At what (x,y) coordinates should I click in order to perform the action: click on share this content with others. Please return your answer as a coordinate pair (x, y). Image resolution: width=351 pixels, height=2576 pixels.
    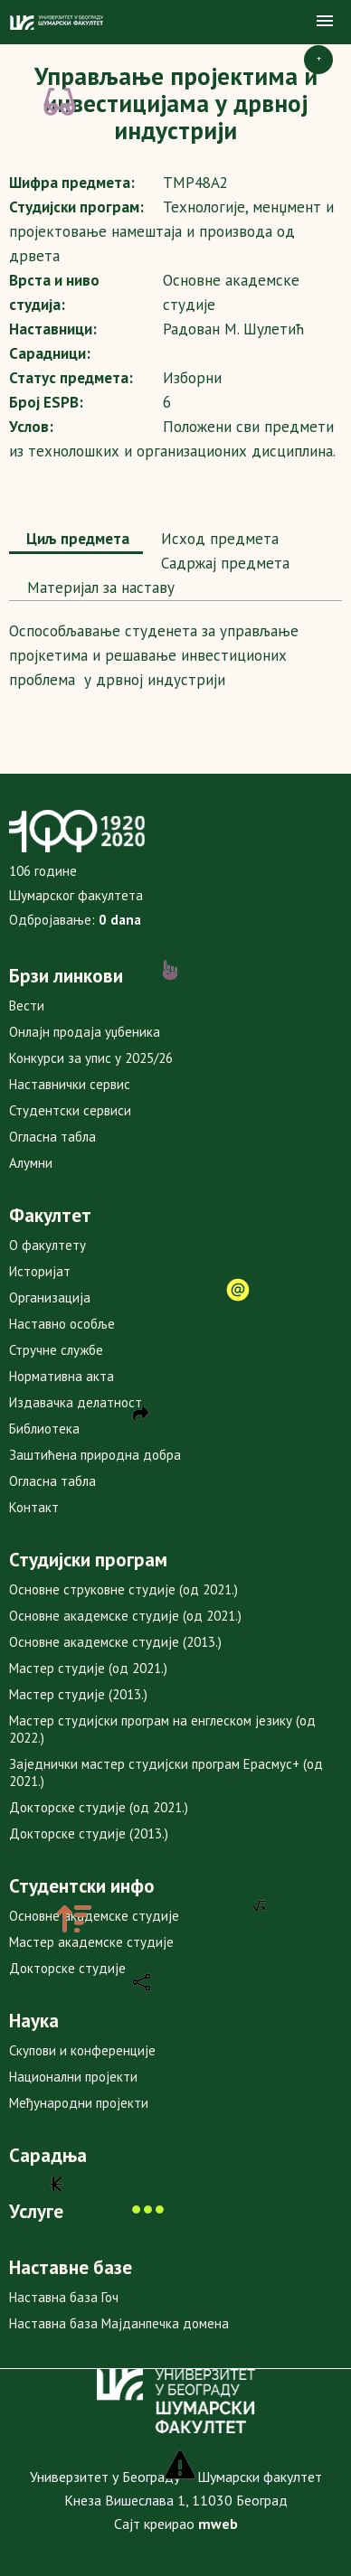
    Looking at the image, I should click on (142, 1982).